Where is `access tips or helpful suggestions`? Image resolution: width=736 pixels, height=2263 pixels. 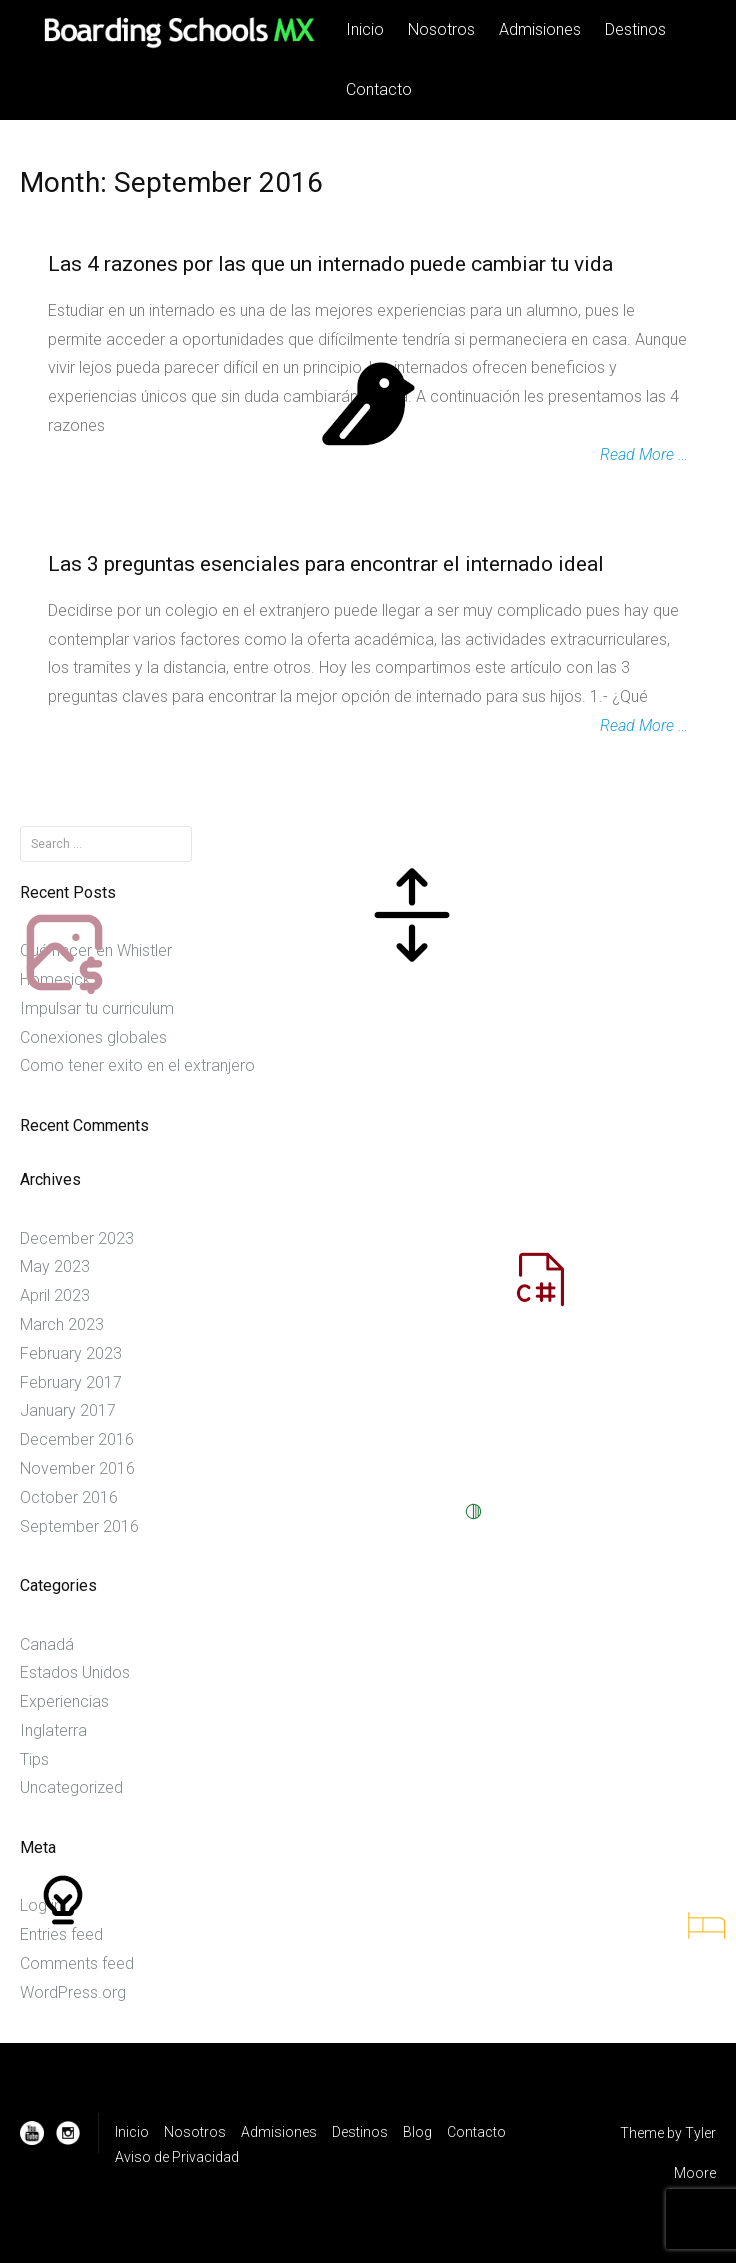
access tips or helpful suggestions is located at coordinates (63, 1900).